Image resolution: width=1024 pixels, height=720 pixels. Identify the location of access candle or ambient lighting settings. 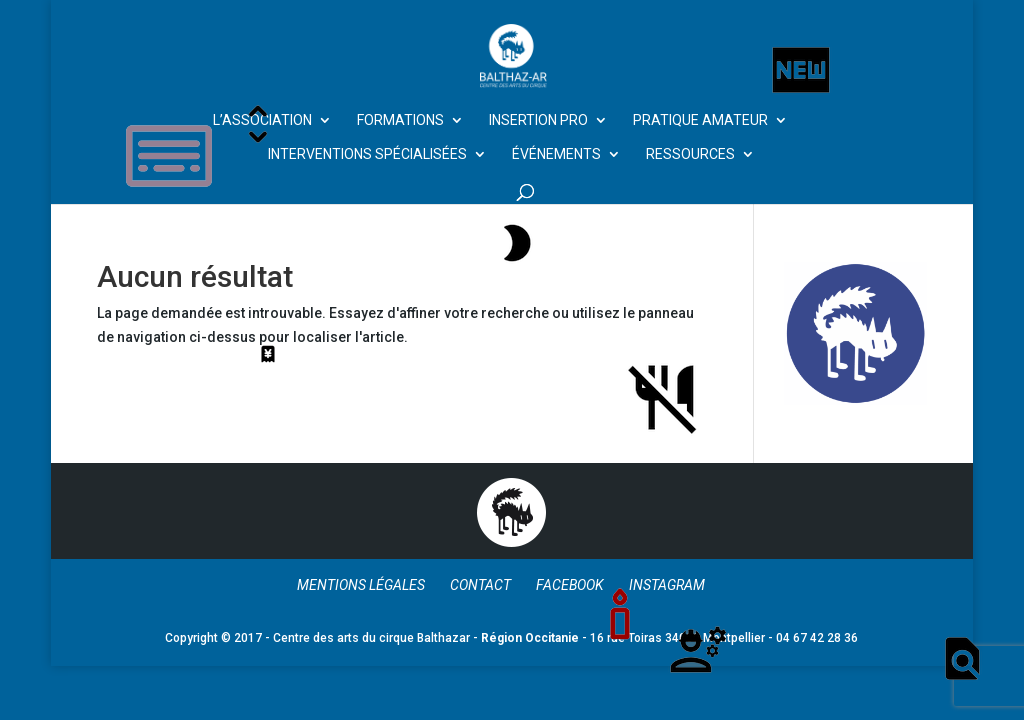
(620, 615).